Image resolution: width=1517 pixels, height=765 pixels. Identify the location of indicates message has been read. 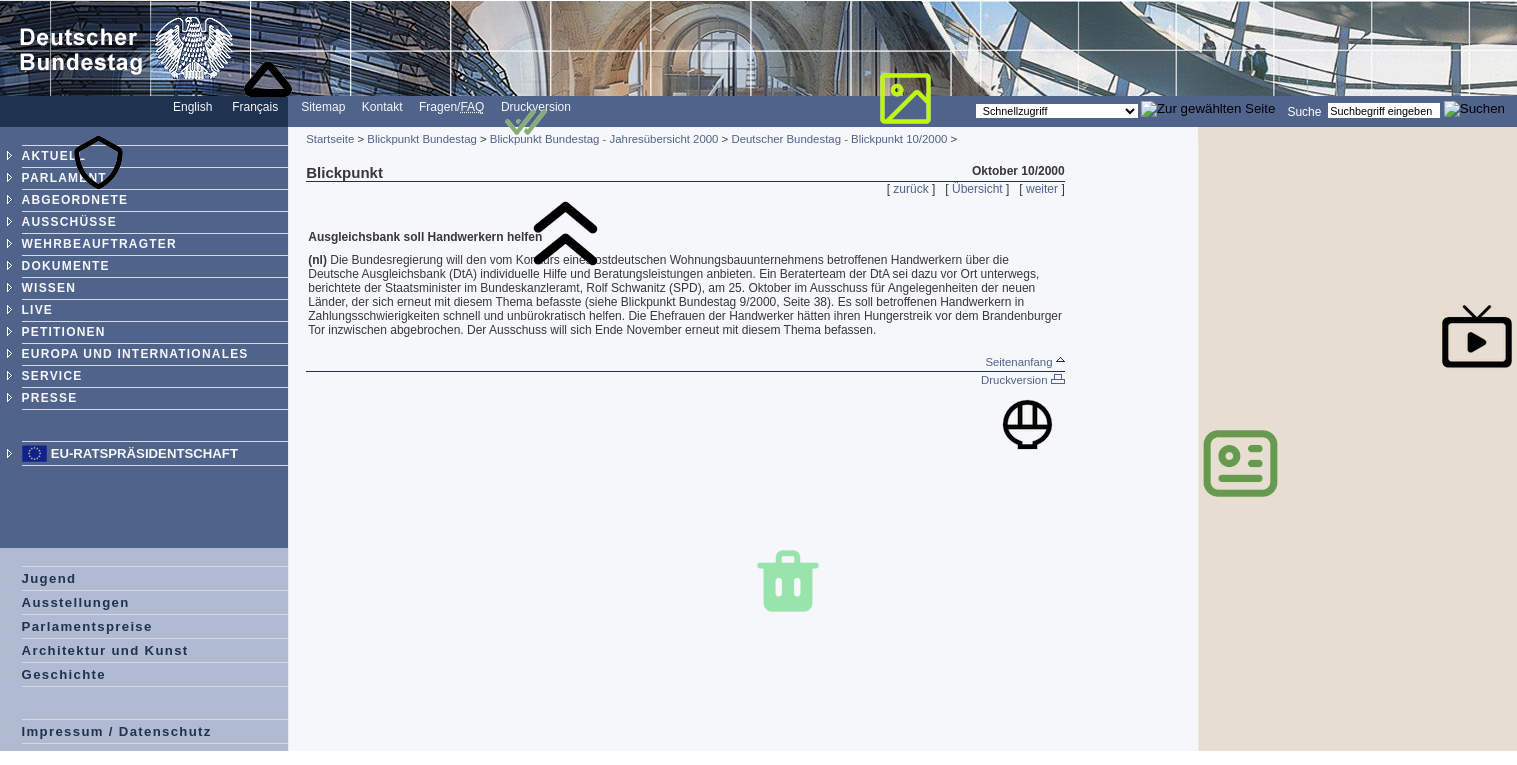
(525, 122).